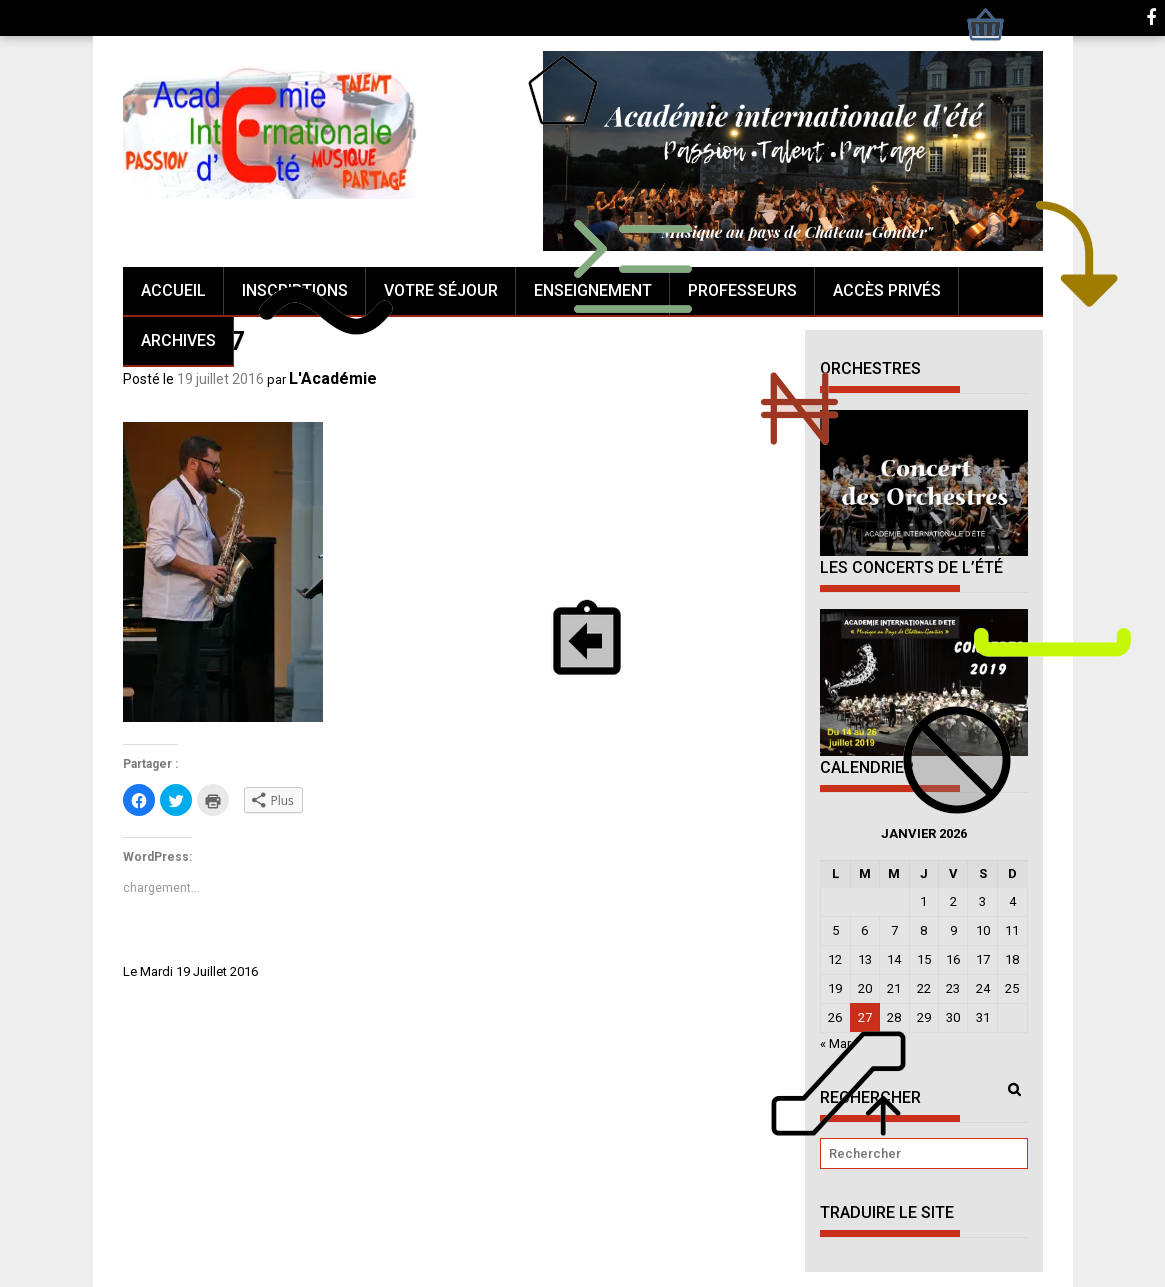  I want to click on view your shopping basket, so click(985, 26).